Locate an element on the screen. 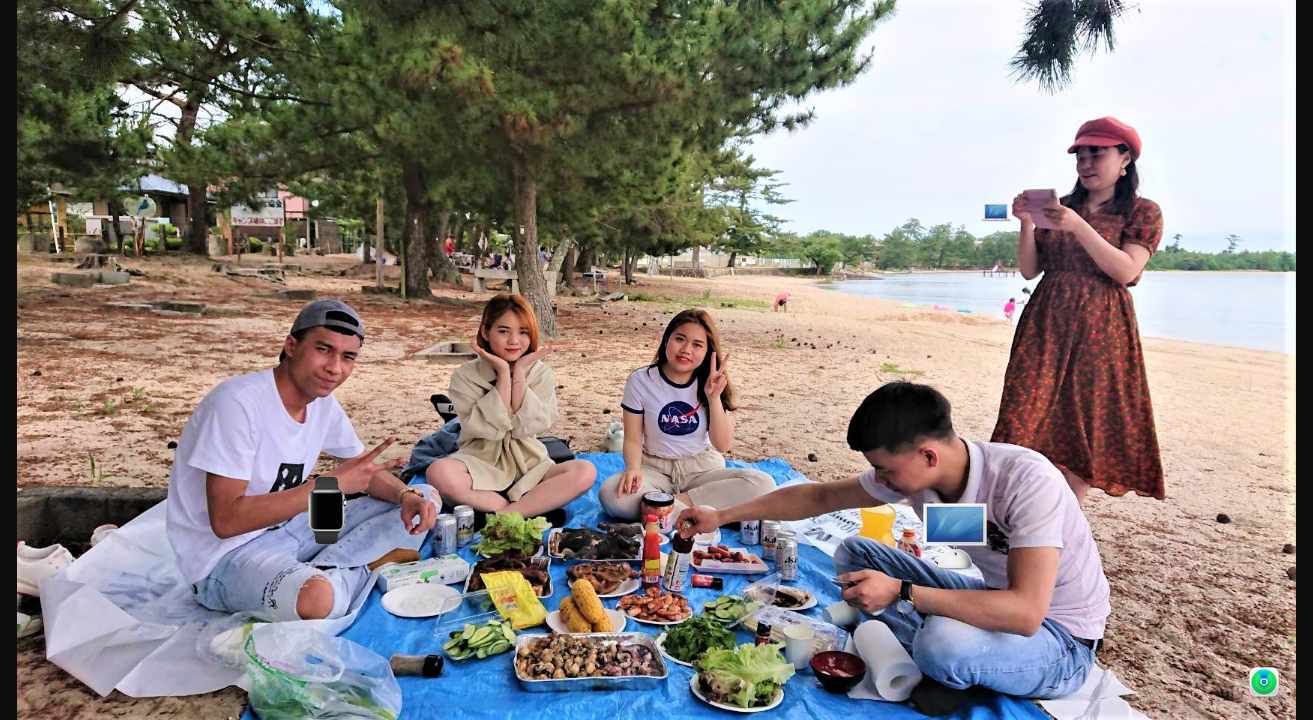 The width and height of the screenshot is (1313, 720). represents an imac g4 device in system settings is located at coordinates (955, 534).